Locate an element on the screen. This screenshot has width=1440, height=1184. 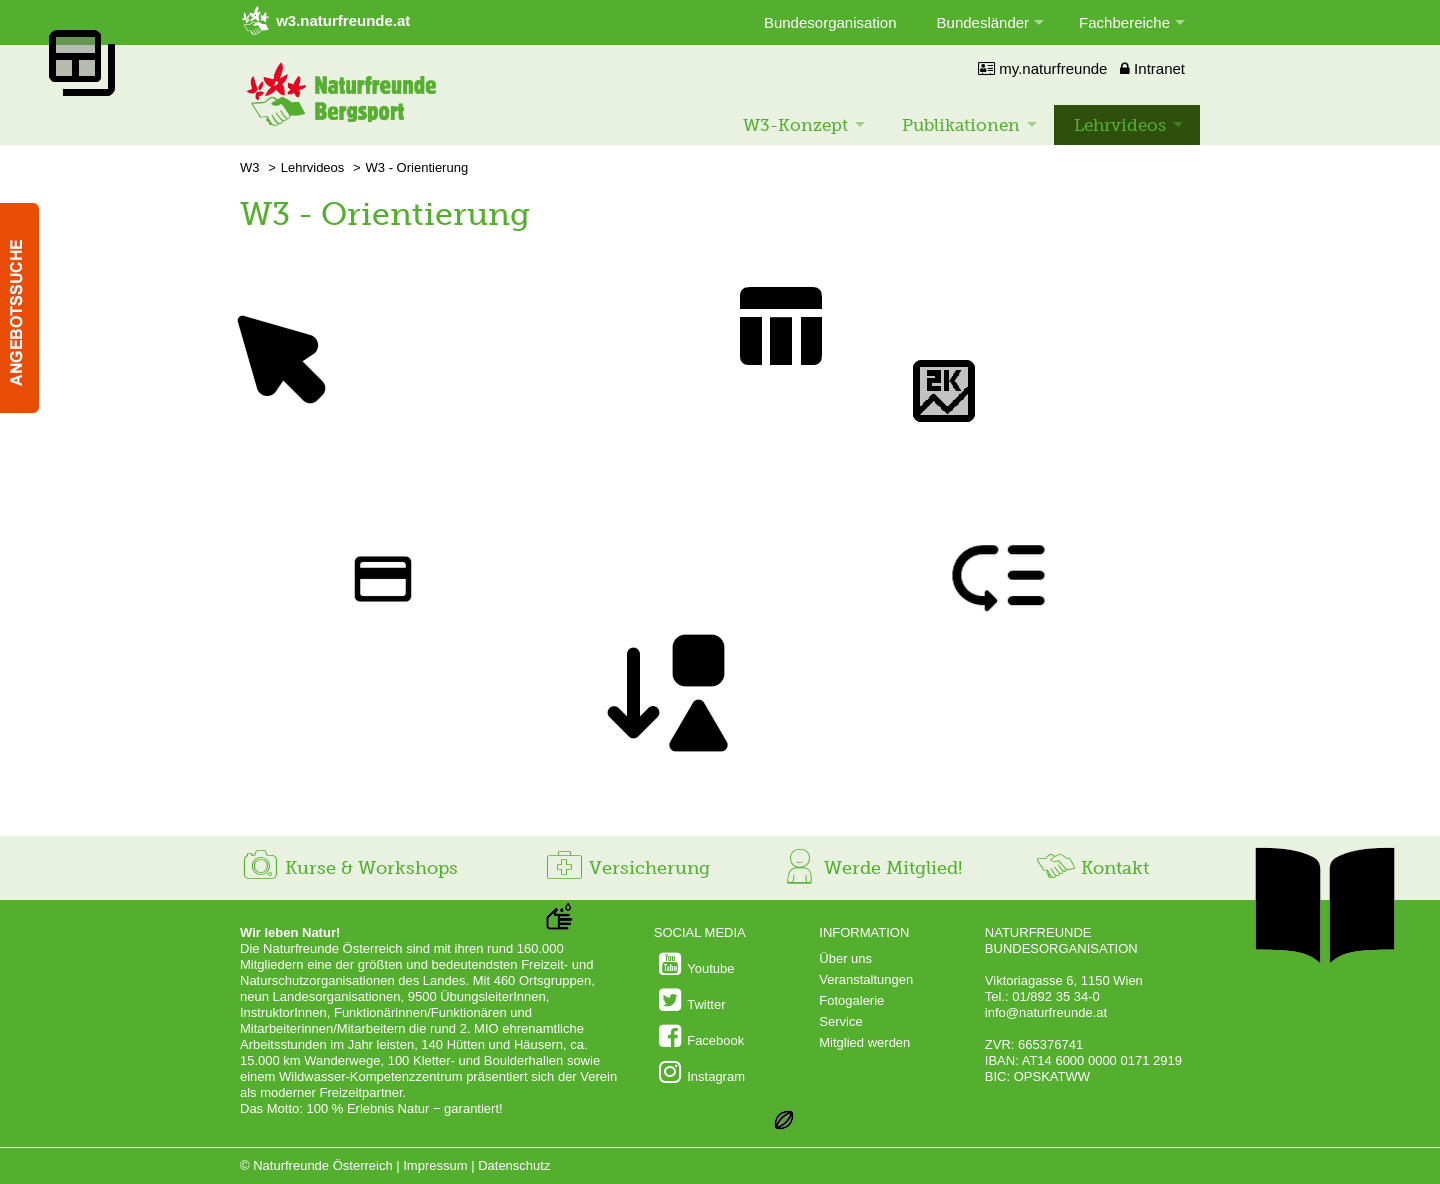
create a backup copy of table data is located at coordinates (82, 63).